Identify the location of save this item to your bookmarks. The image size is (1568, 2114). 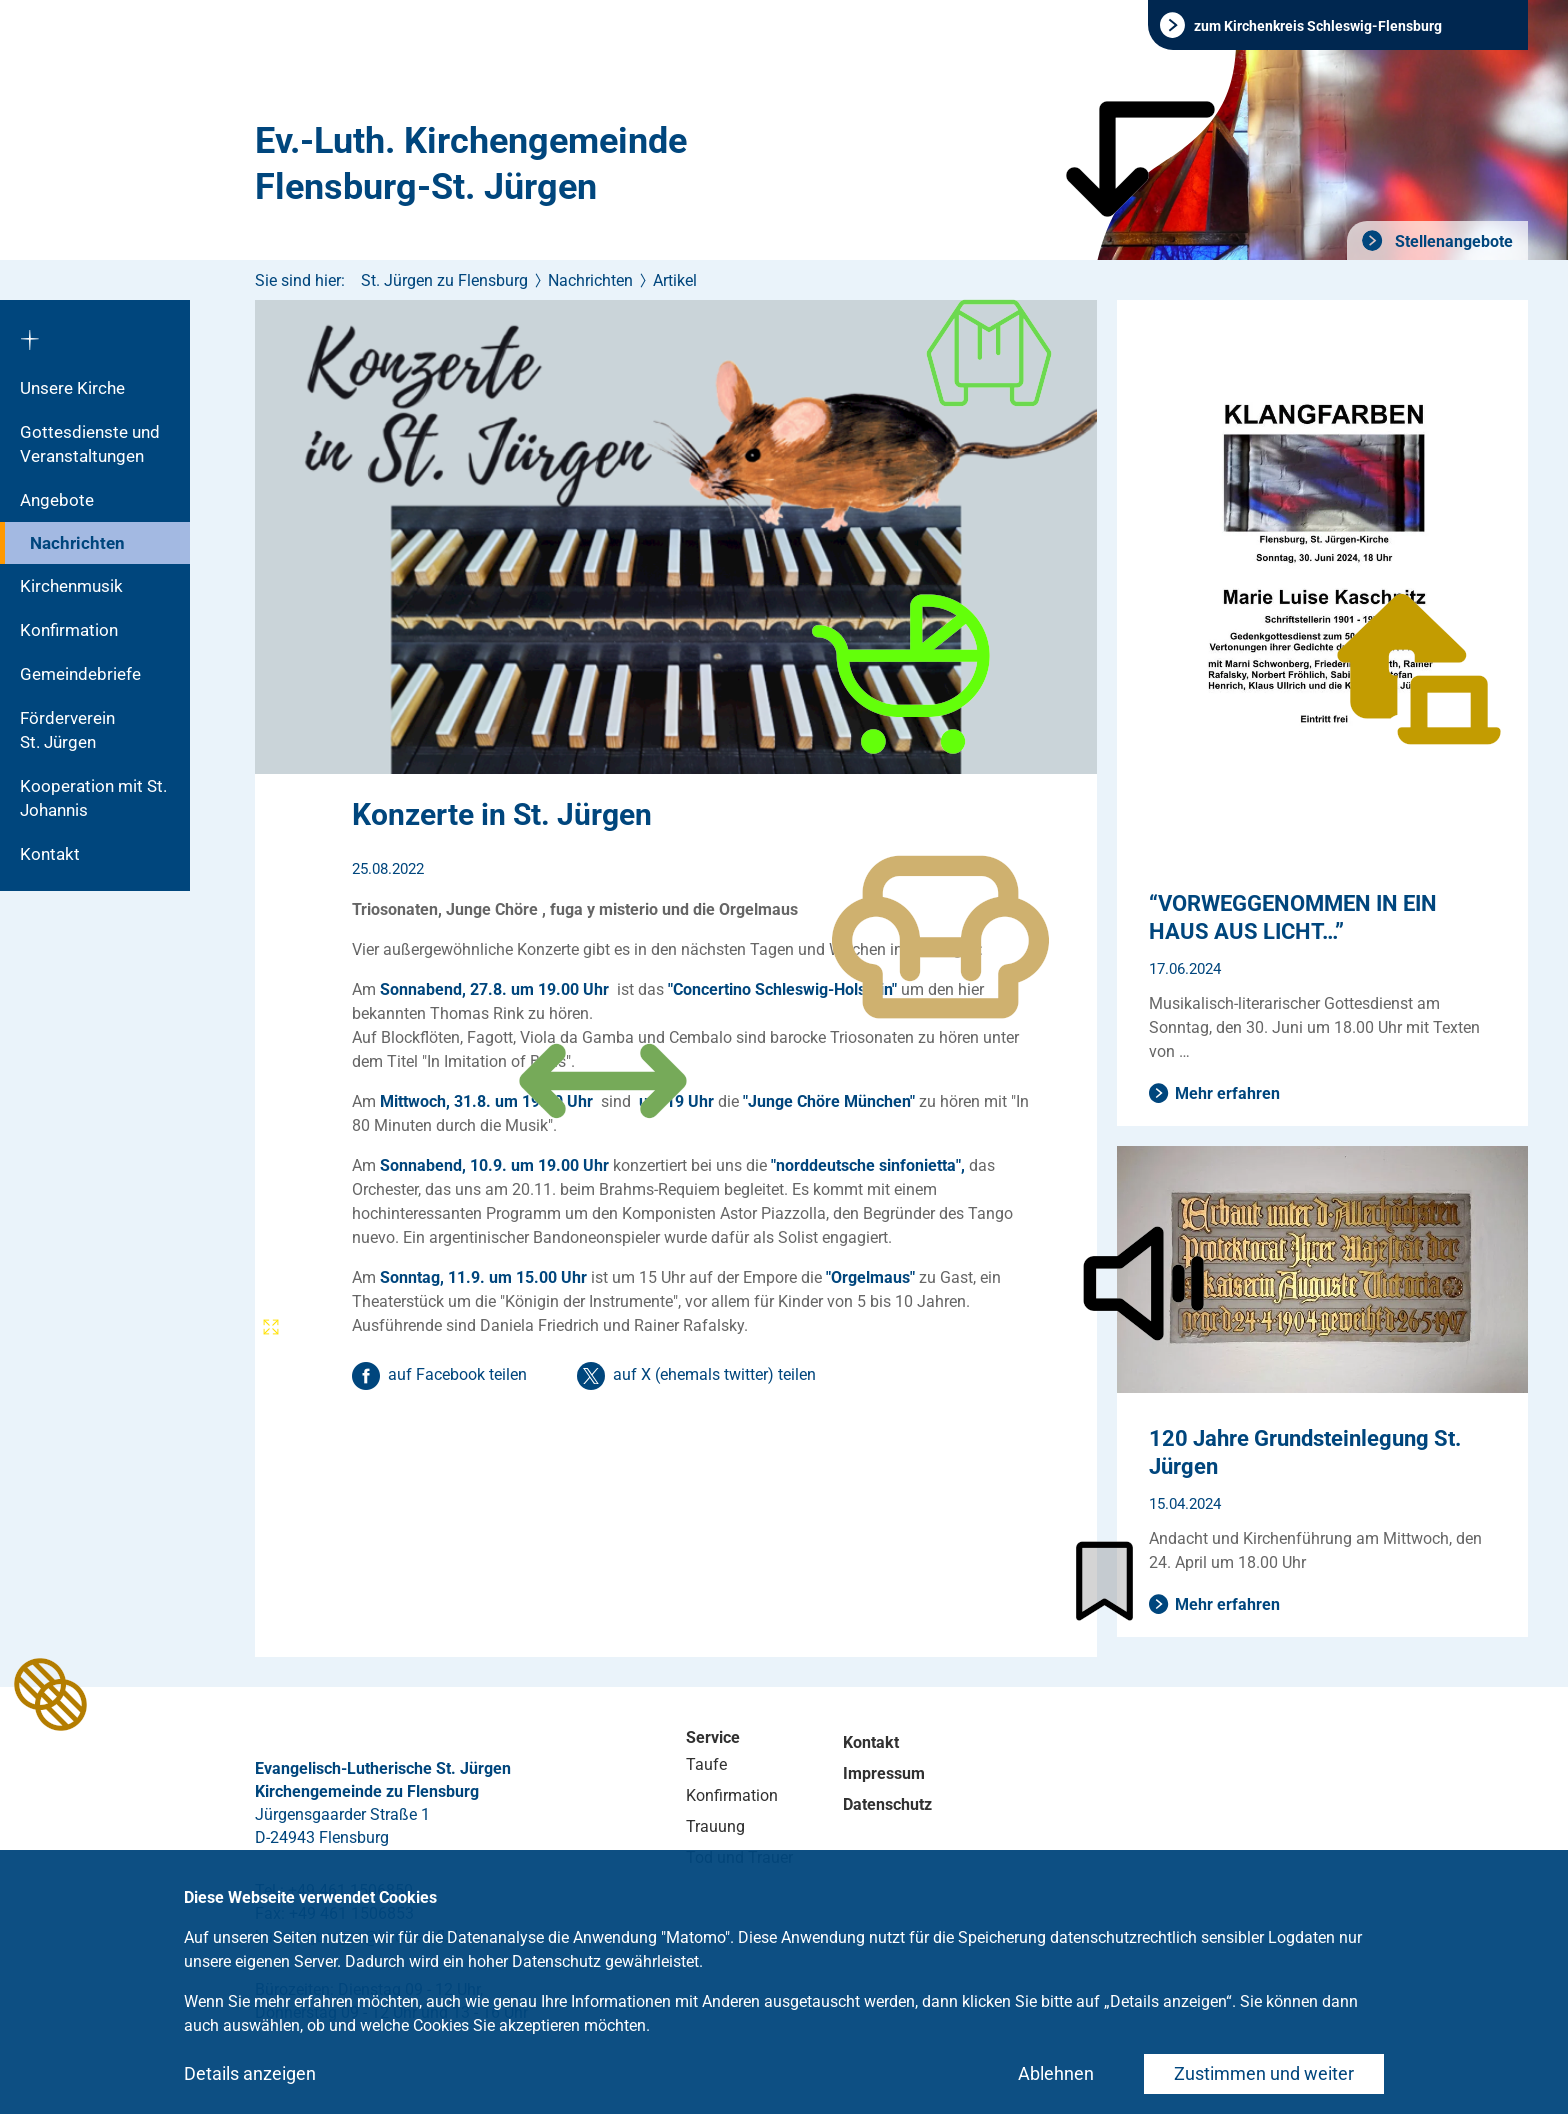
(1104, 1579).